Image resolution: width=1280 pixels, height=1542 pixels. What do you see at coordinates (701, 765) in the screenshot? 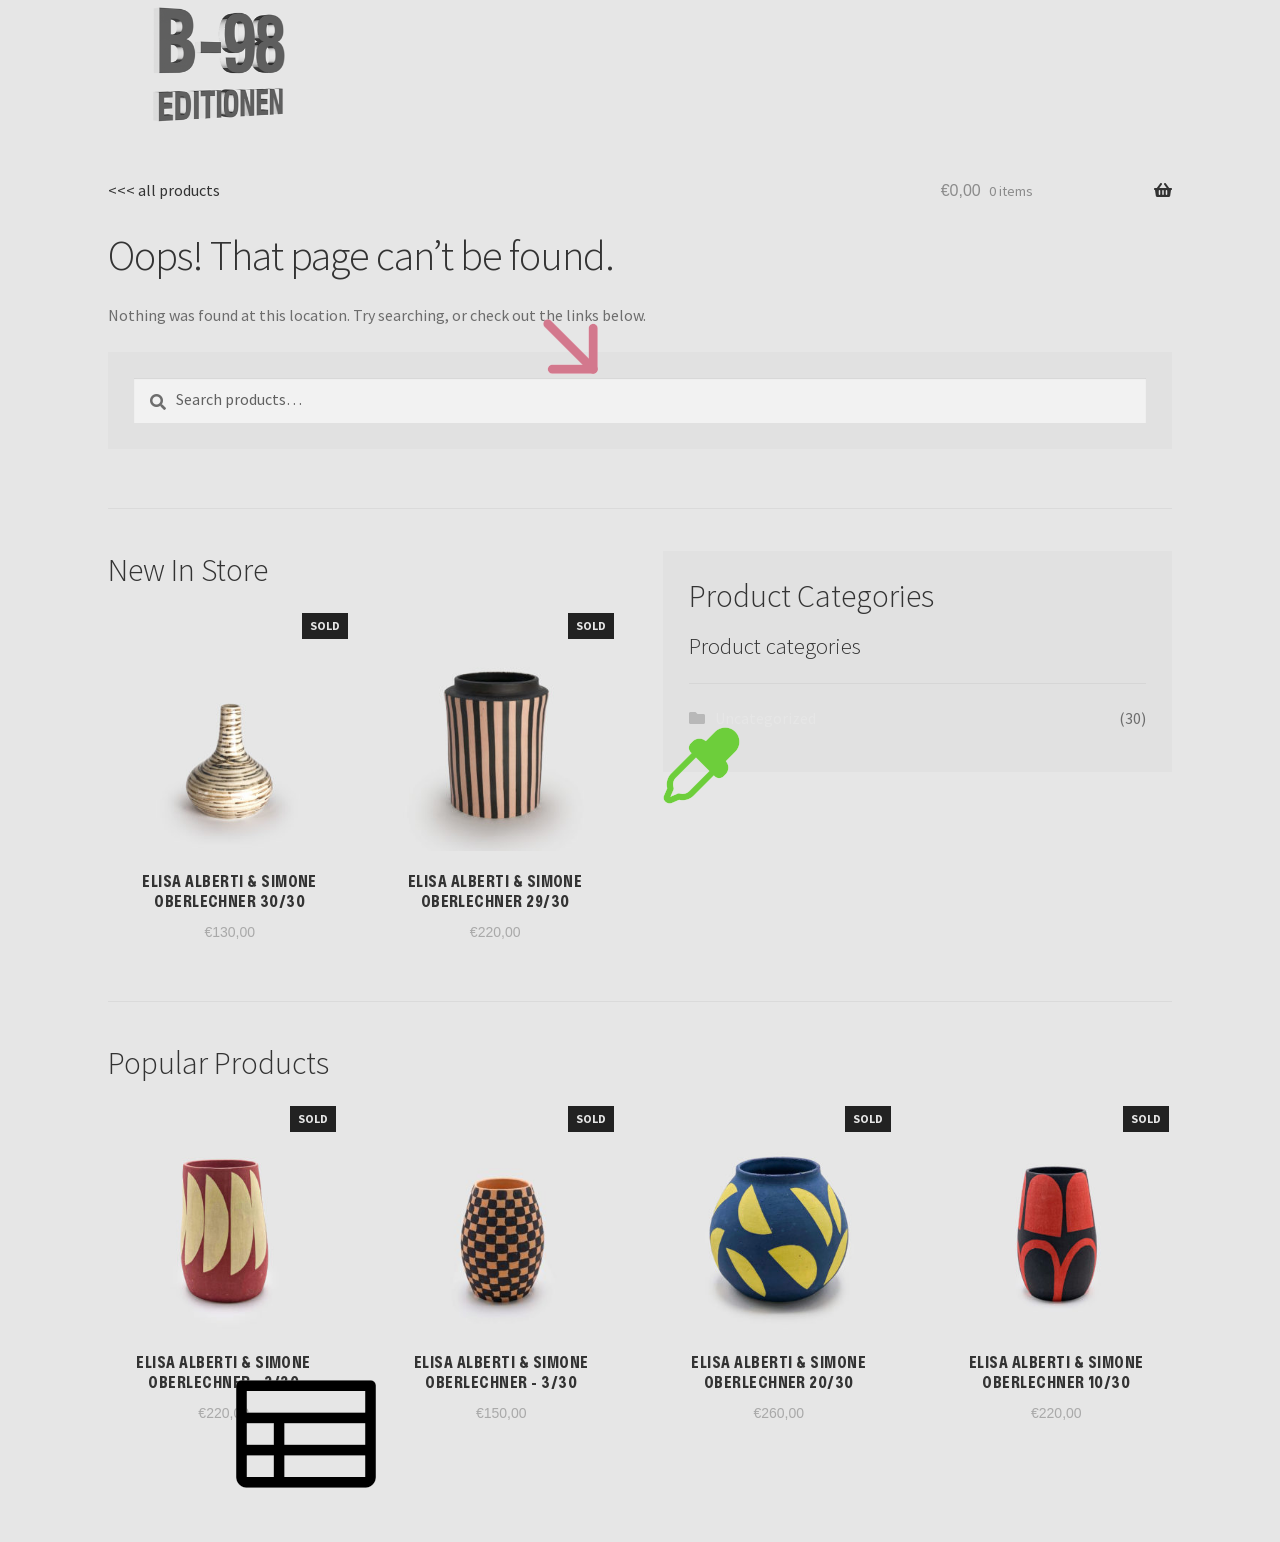
I see `pick a color from the canvas` at bounding box center [701, 765].